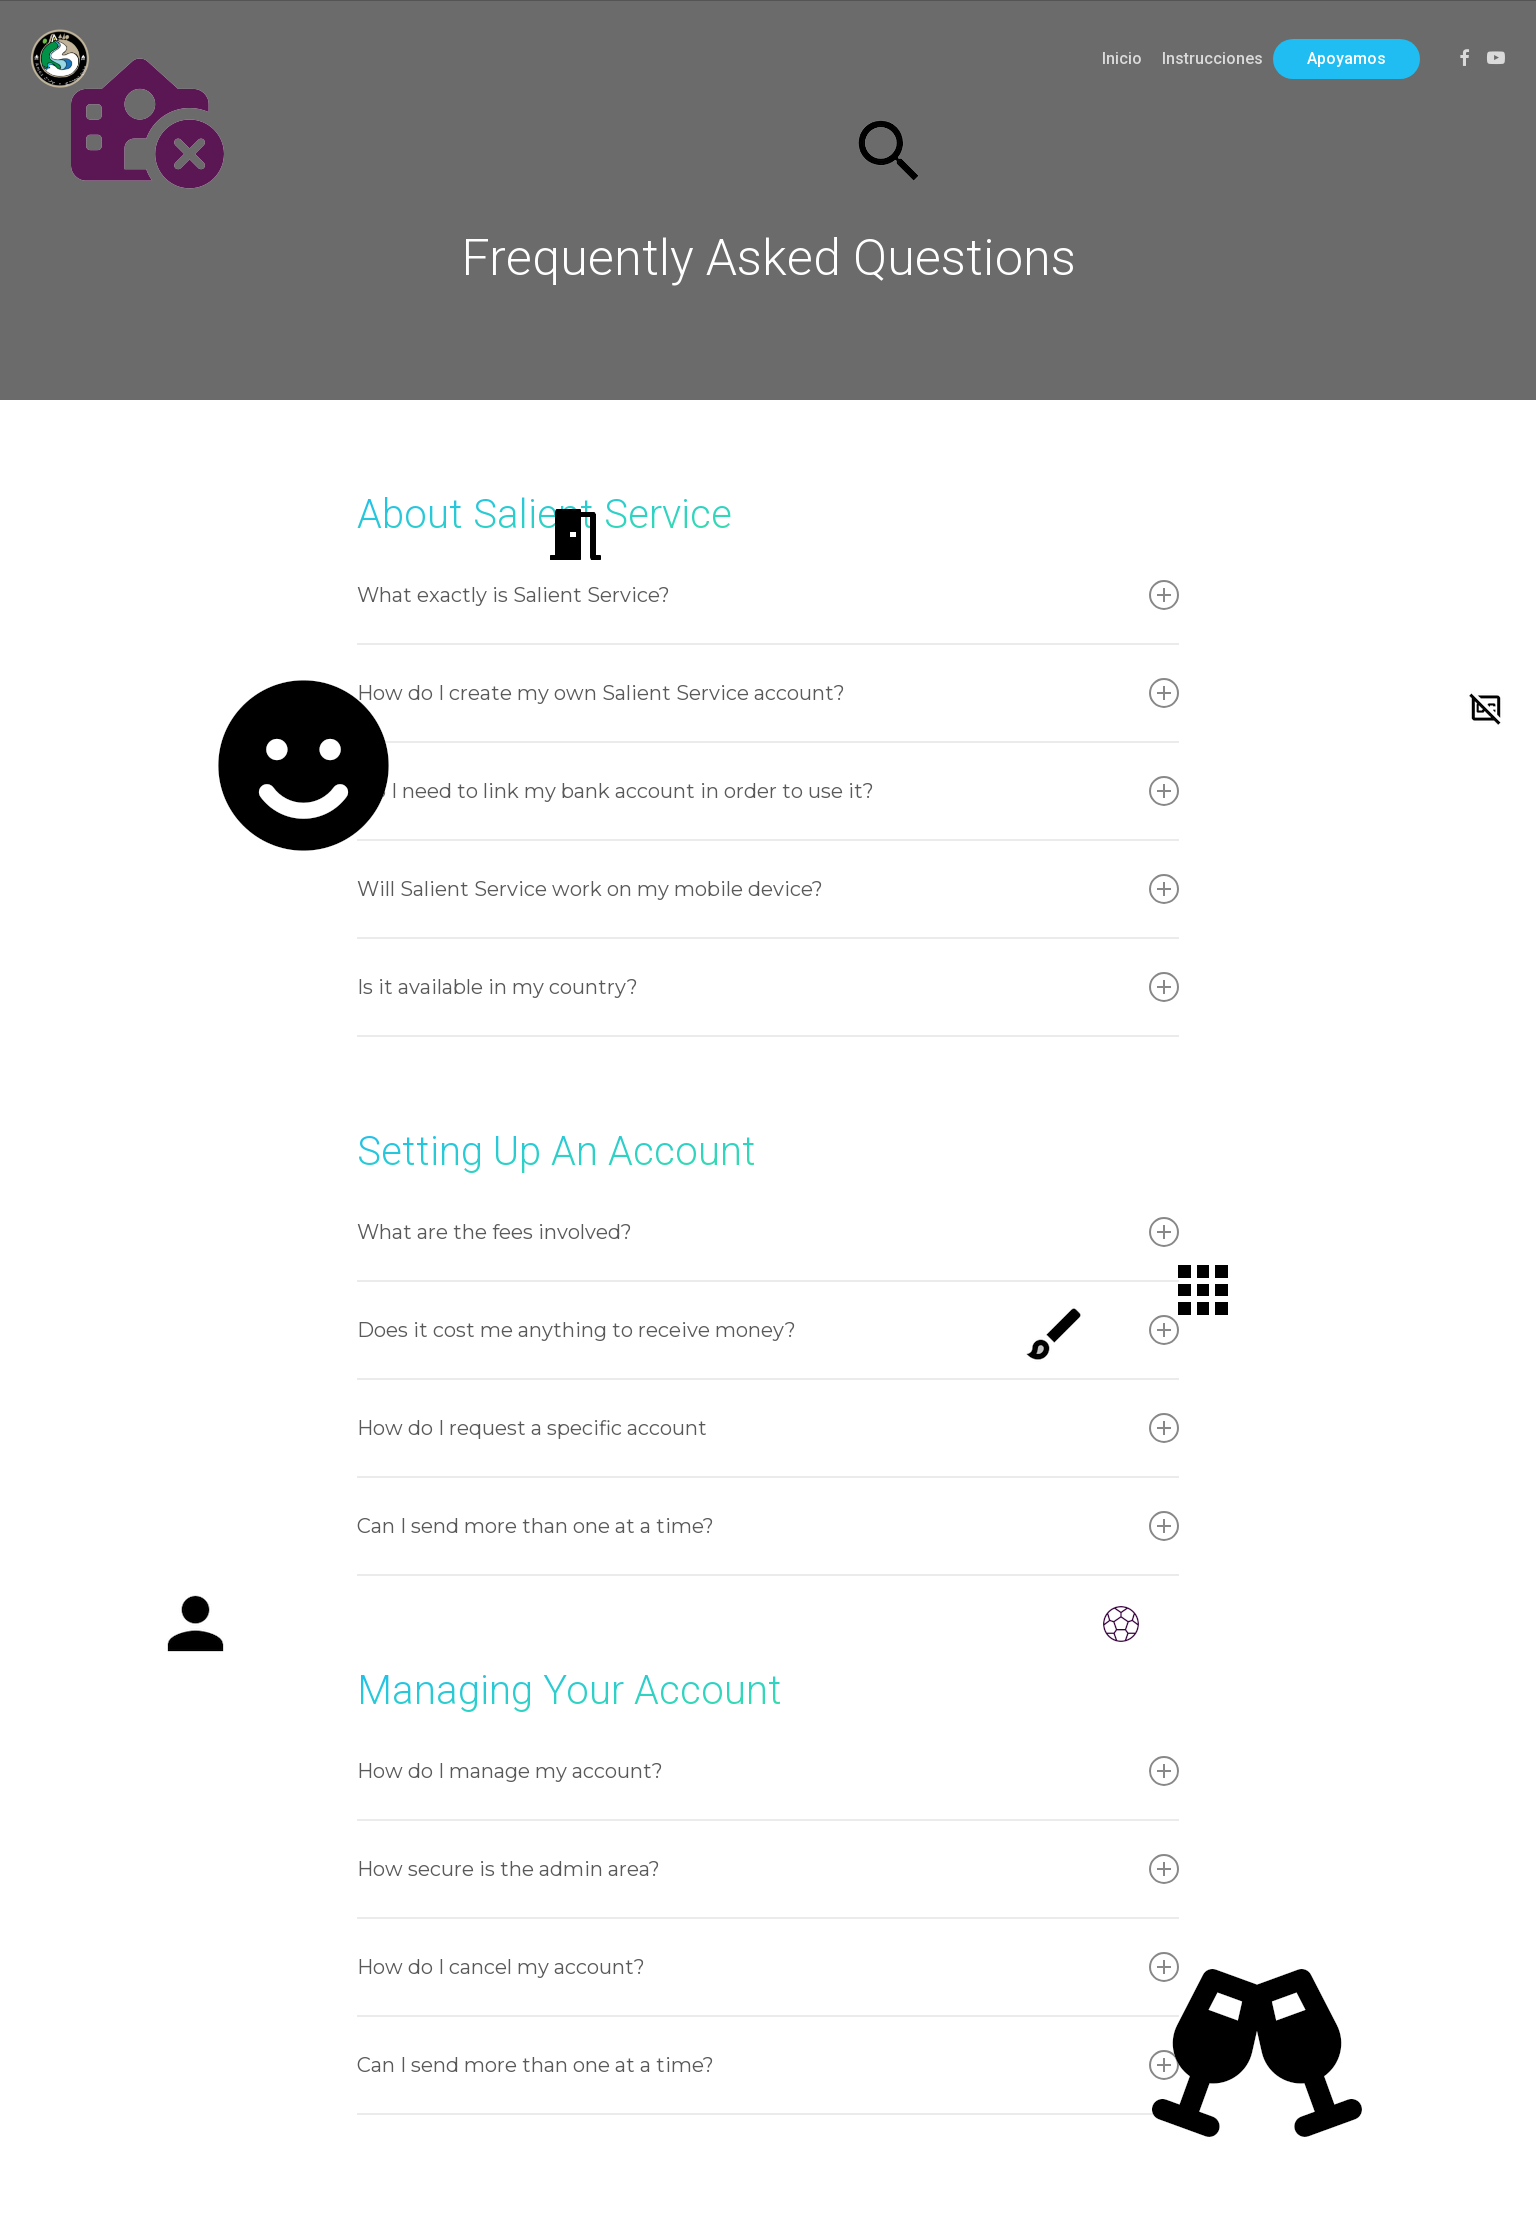 The width and height of the screenshot is (1536, 2215). Describe the element at coordinates (575, 534) in the screenshot. I see `enter or access a meeting room` at that location.